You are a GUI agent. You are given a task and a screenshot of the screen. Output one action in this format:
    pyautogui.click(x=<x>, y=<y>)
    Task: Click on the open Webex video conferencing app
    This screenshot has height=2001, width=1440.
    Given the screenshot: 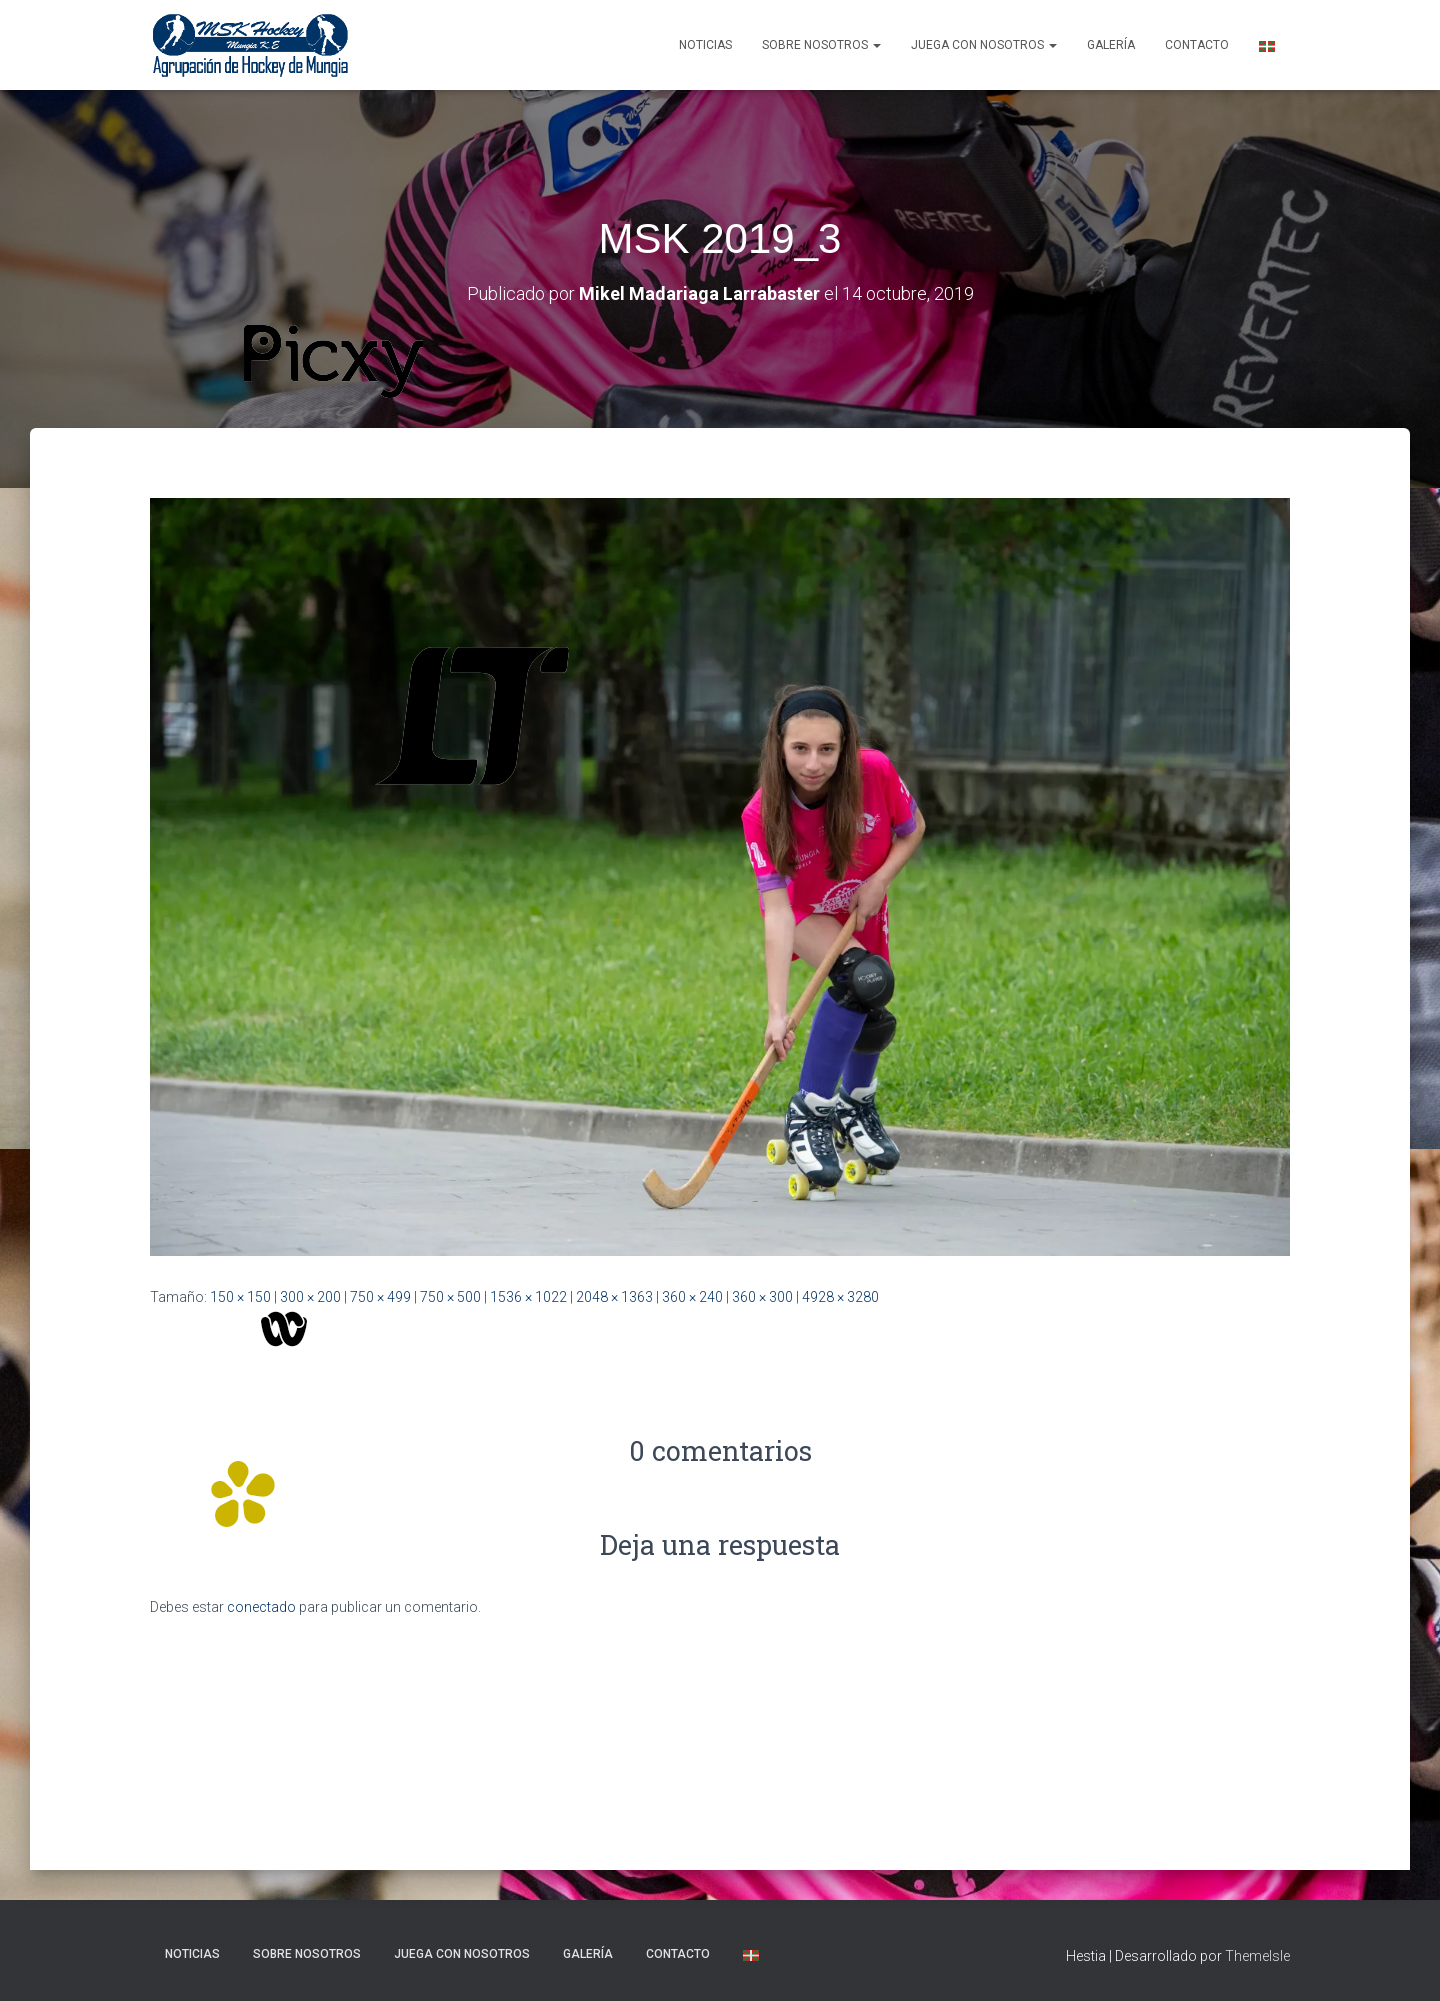 What is the action you would take?
    pyautogui.click(x=284, y=1329)
    